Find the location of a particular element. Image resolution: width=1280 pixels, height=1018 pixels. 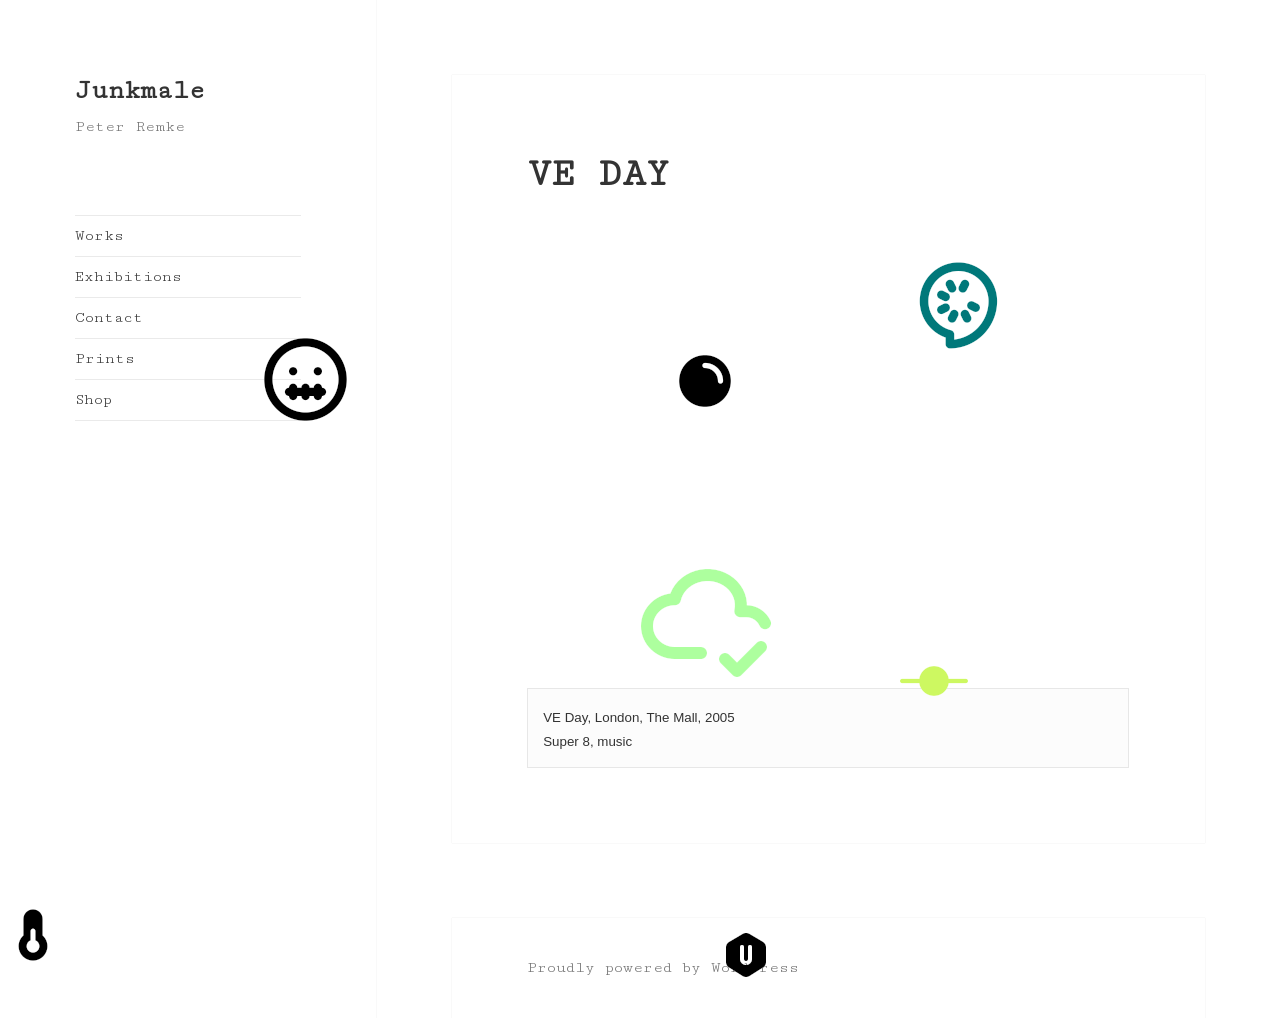

indicates a muted or silenced notification state is located at coordinates (305, 379).